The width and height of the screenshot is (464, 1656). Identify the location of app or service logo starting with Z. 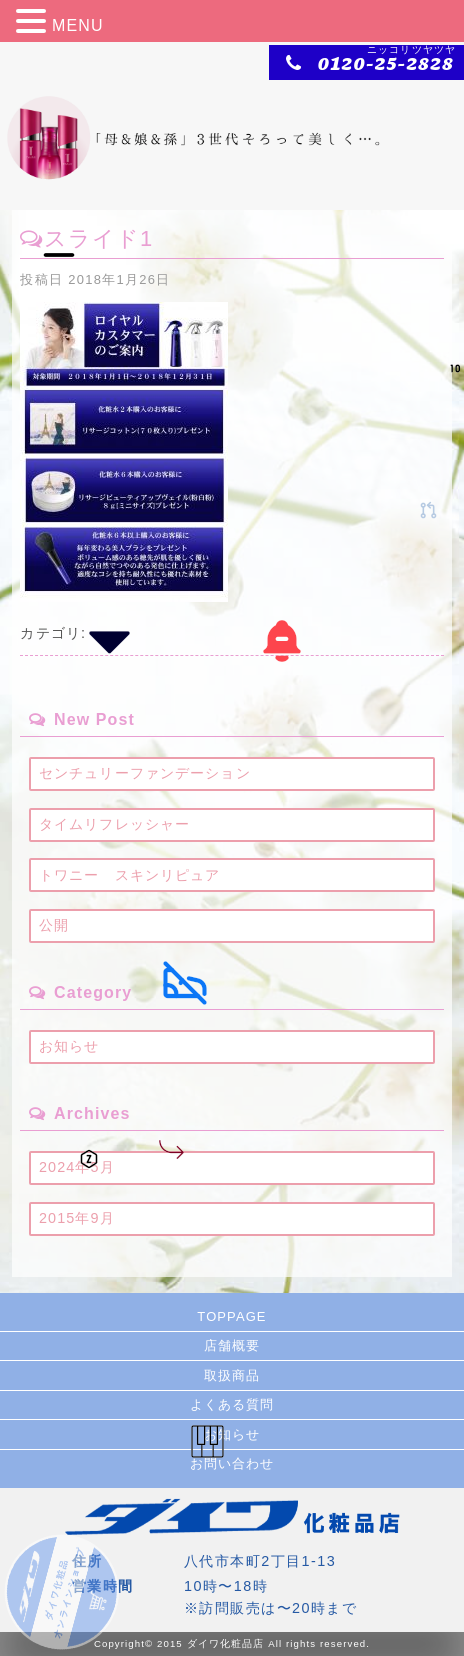
(89, 1159).